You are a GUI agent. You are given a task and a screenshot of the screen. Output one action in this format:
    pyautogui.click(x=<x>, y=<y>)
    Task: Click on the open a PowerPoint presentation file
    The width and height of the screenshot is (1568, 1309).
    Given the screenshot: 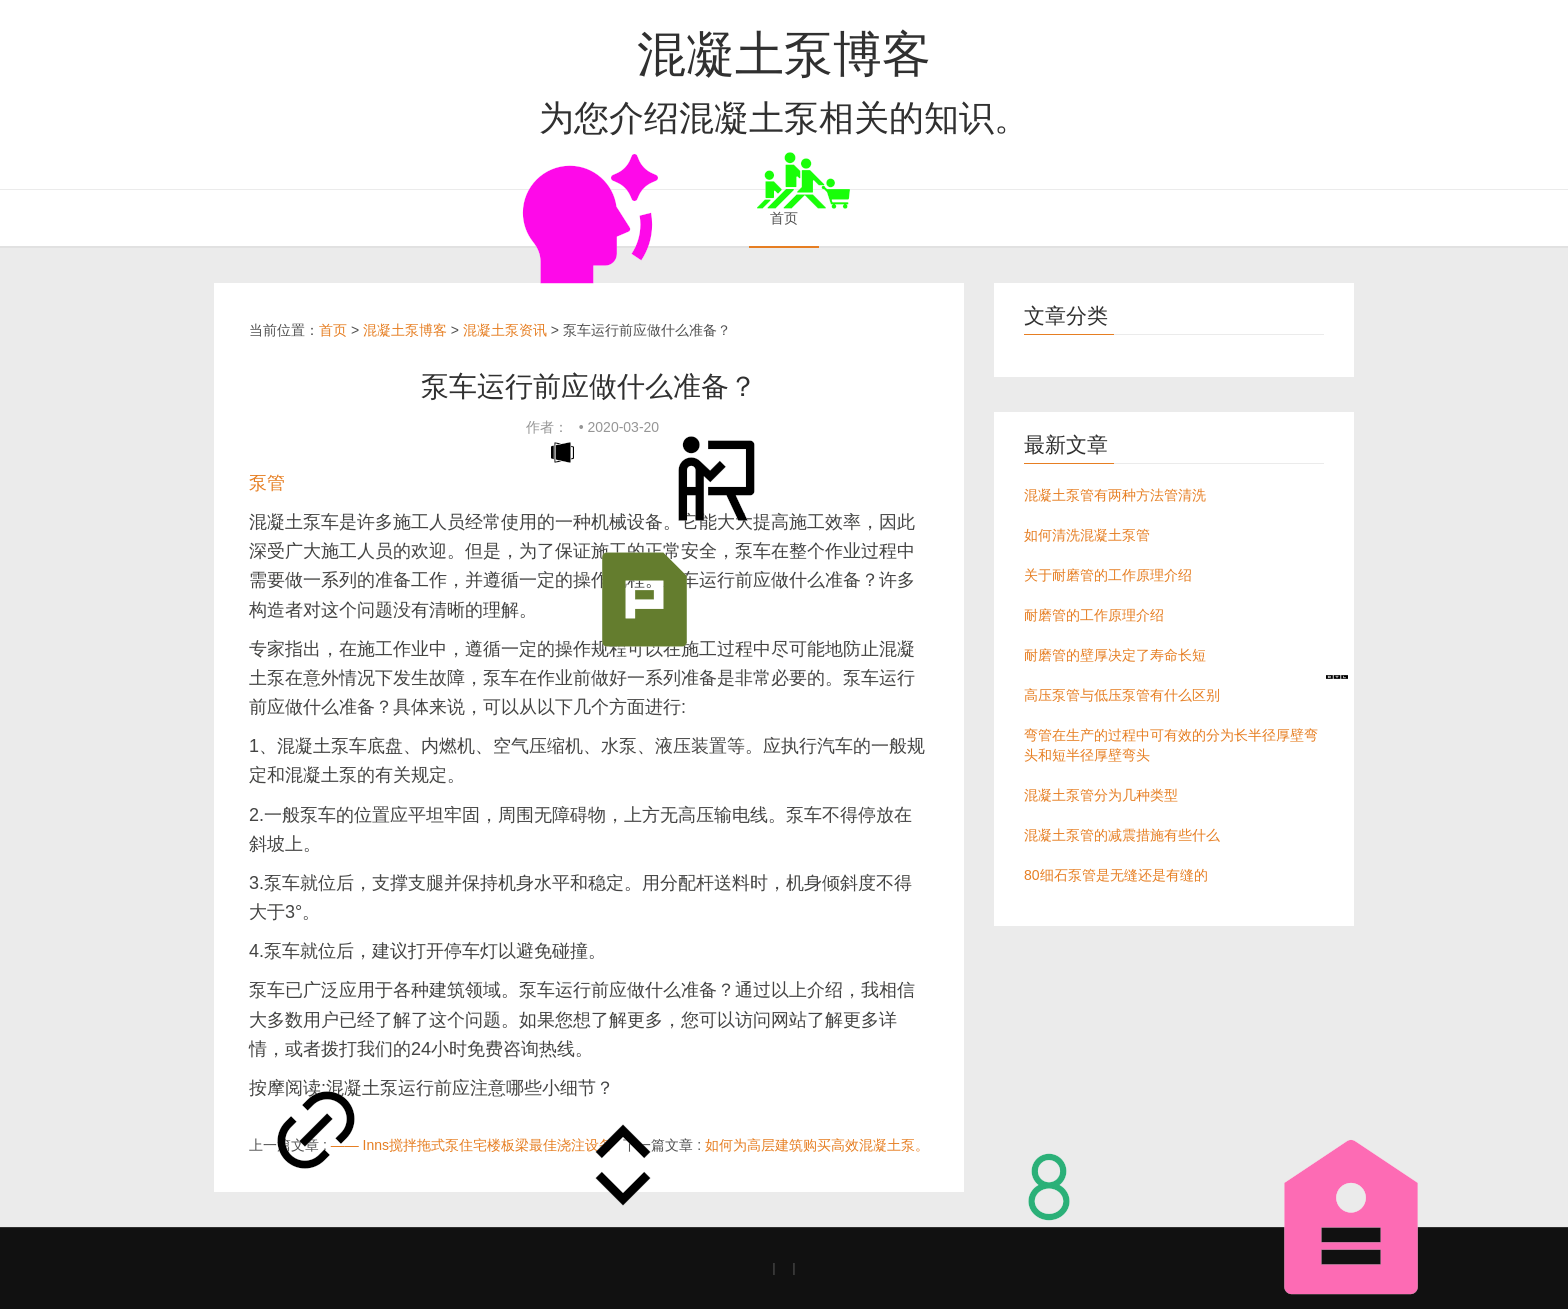 What is the action you would take?
    pyautogui.click(x=644, y=599)
    